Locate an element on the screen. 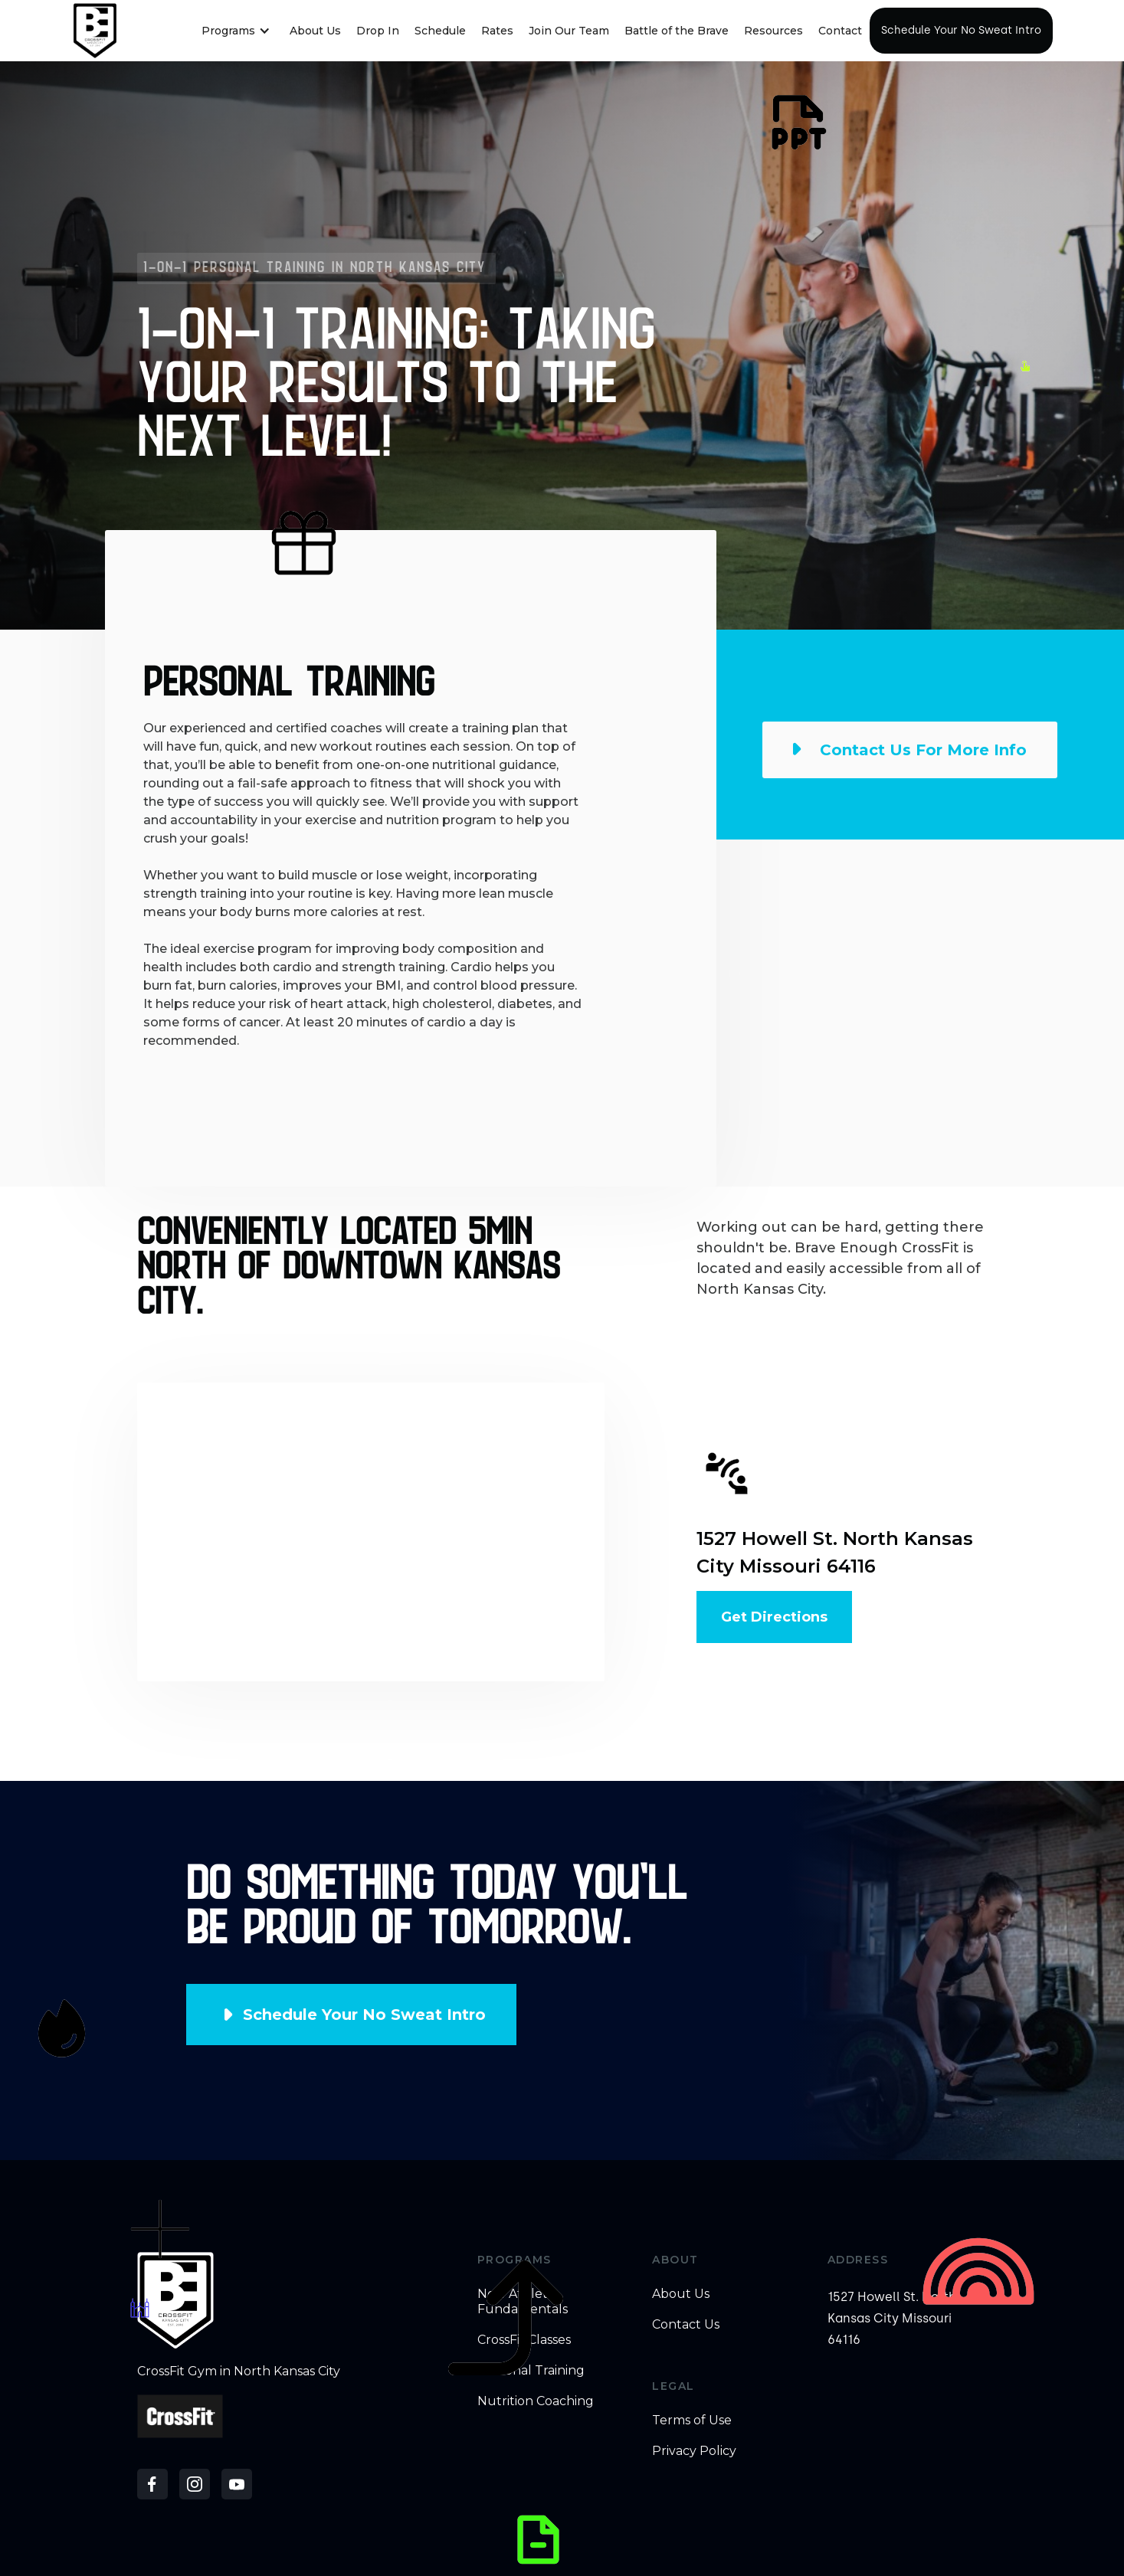 This screenshot has width=1124, height=2576. add a new item is located at coordinates (160, 2229).